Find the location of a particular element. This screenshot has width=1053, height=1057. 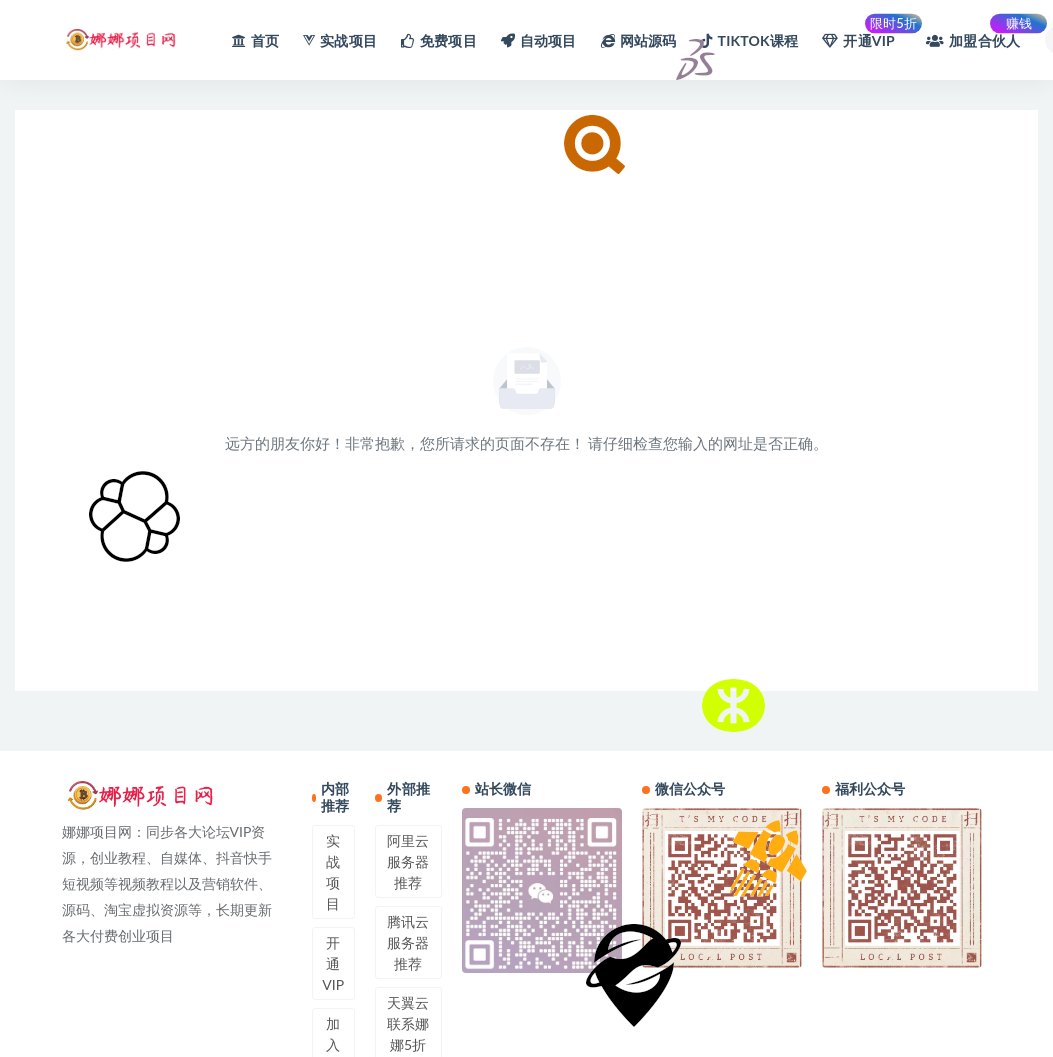

open Qlik analytics application is located at coordinates (594, 144).